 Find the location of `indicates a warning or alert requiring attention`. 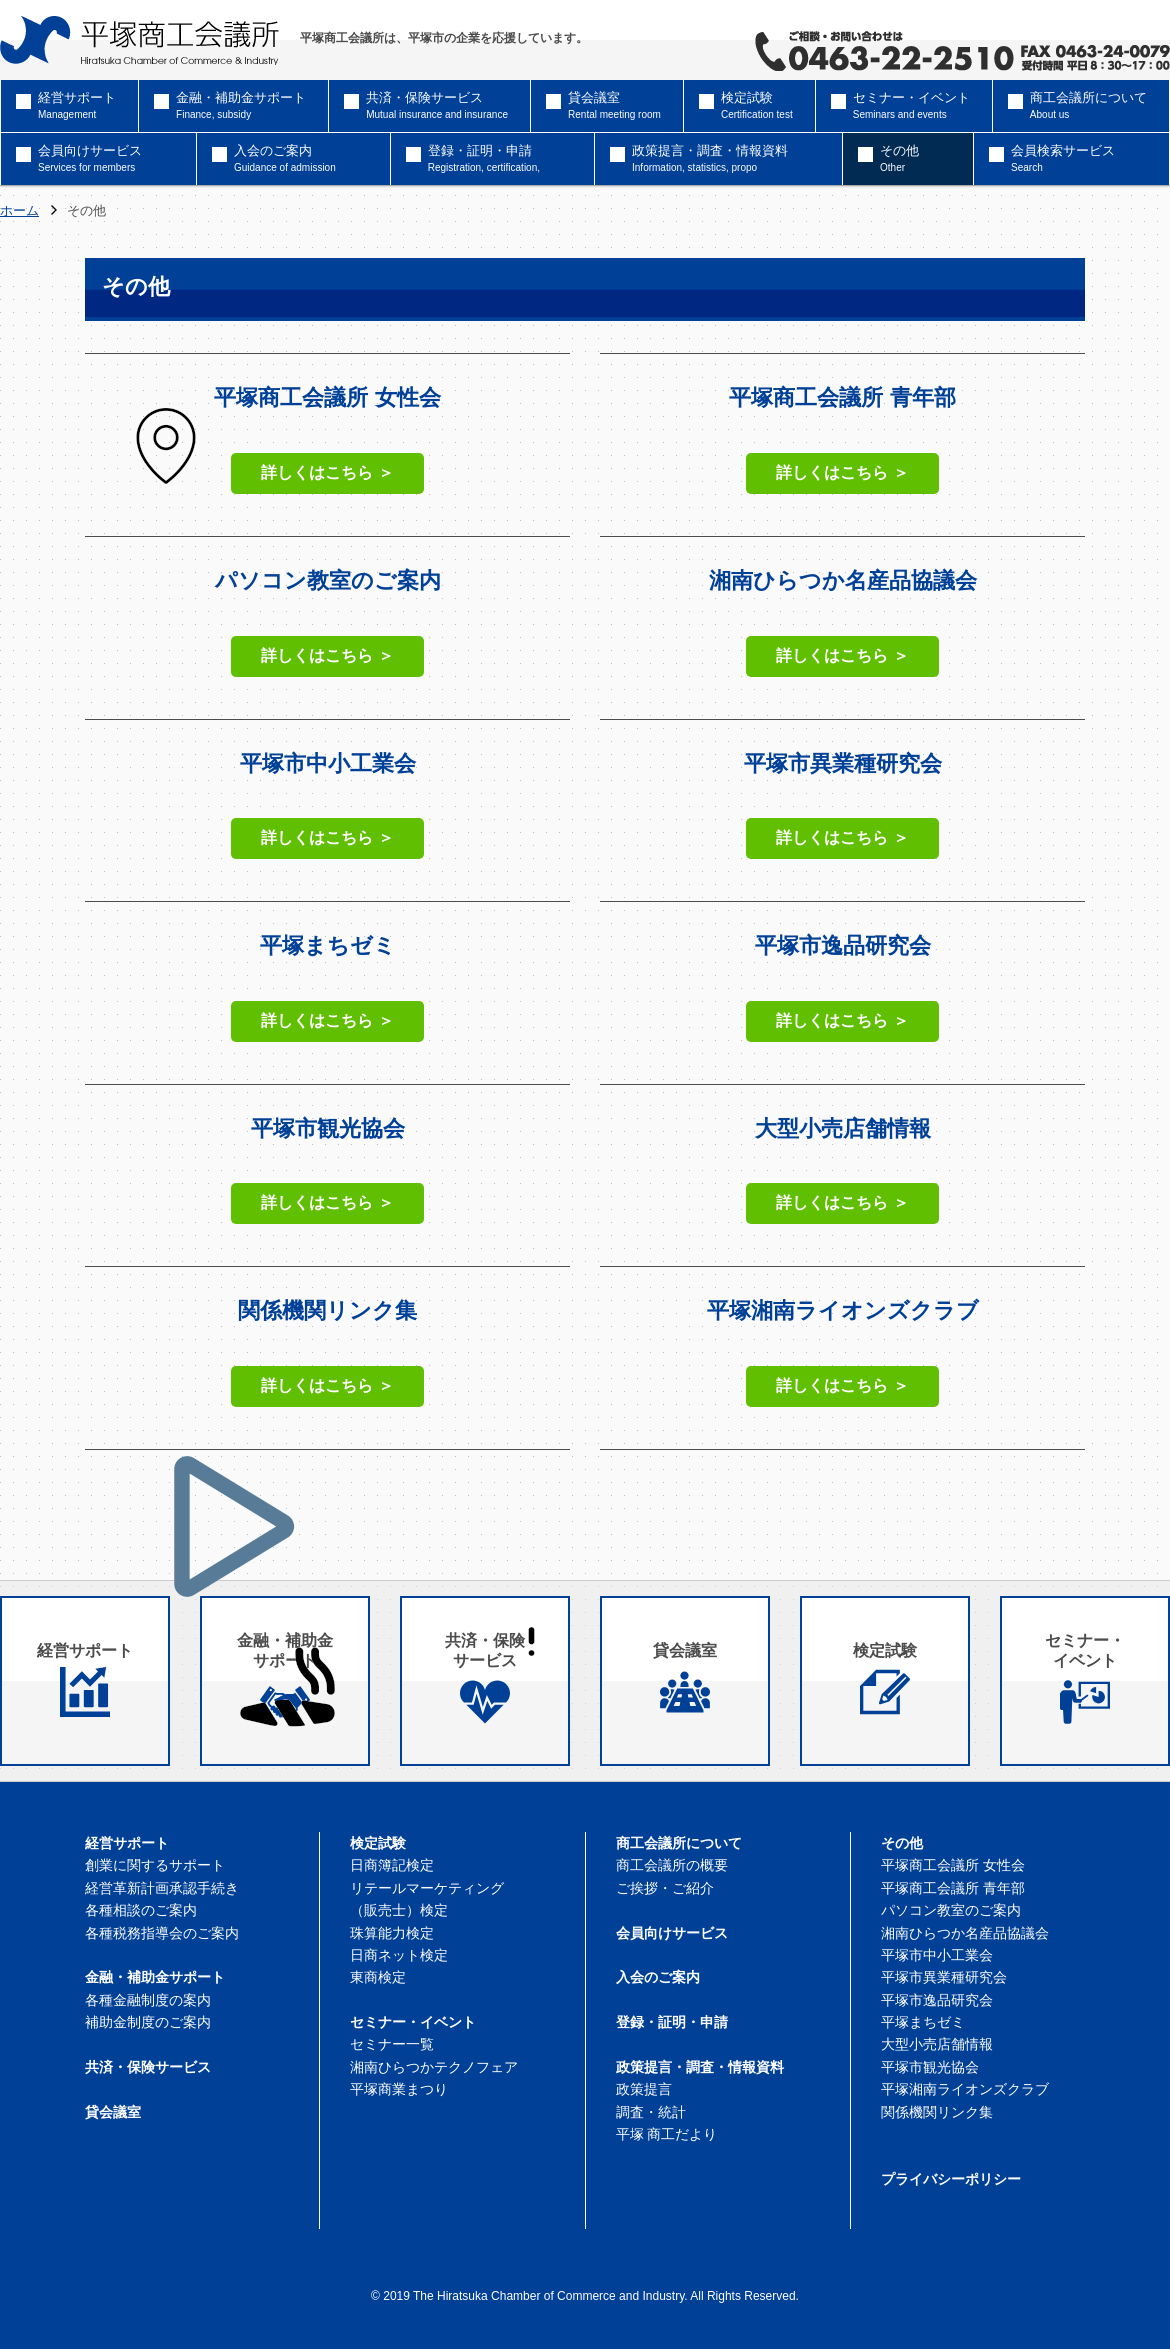

indicates a warning or alert requiring attention is located at coordinates (531, 1641).